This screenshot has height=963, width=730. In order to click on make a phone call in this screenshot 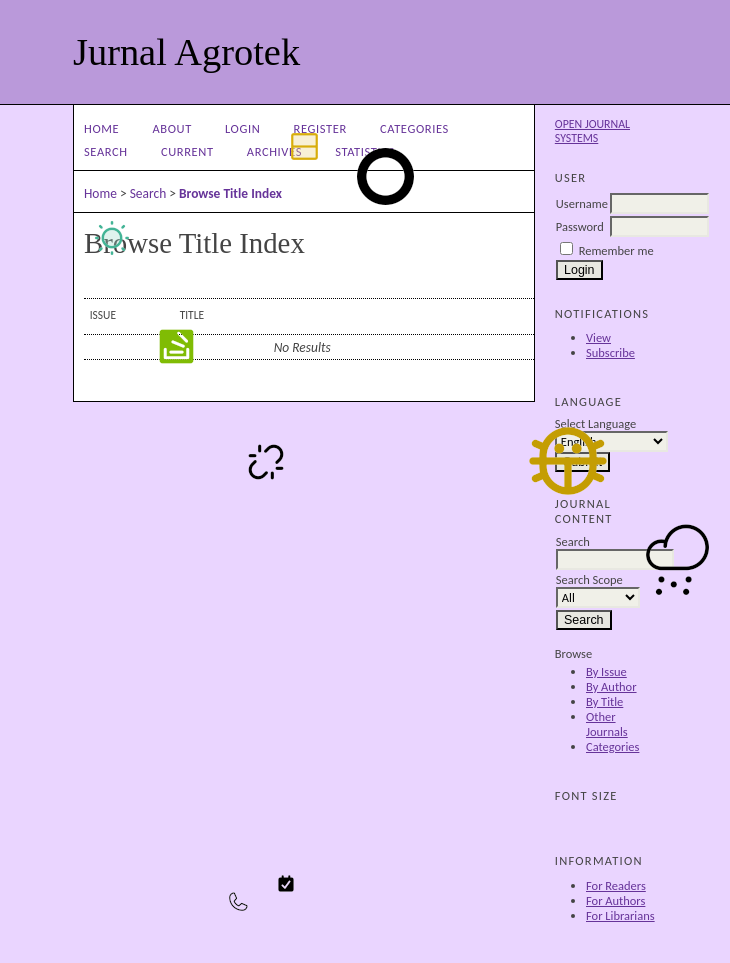, I will do `click(238, 902)`.